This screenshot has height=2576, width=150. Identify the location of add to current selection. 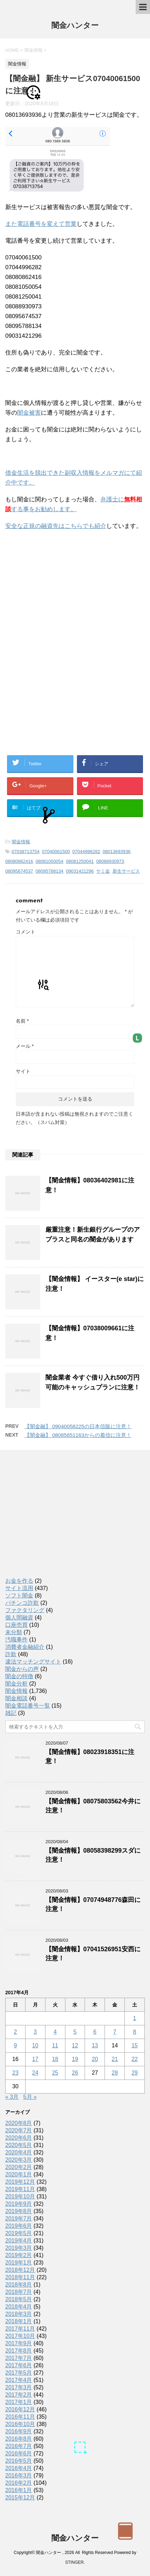
(80, 2447).